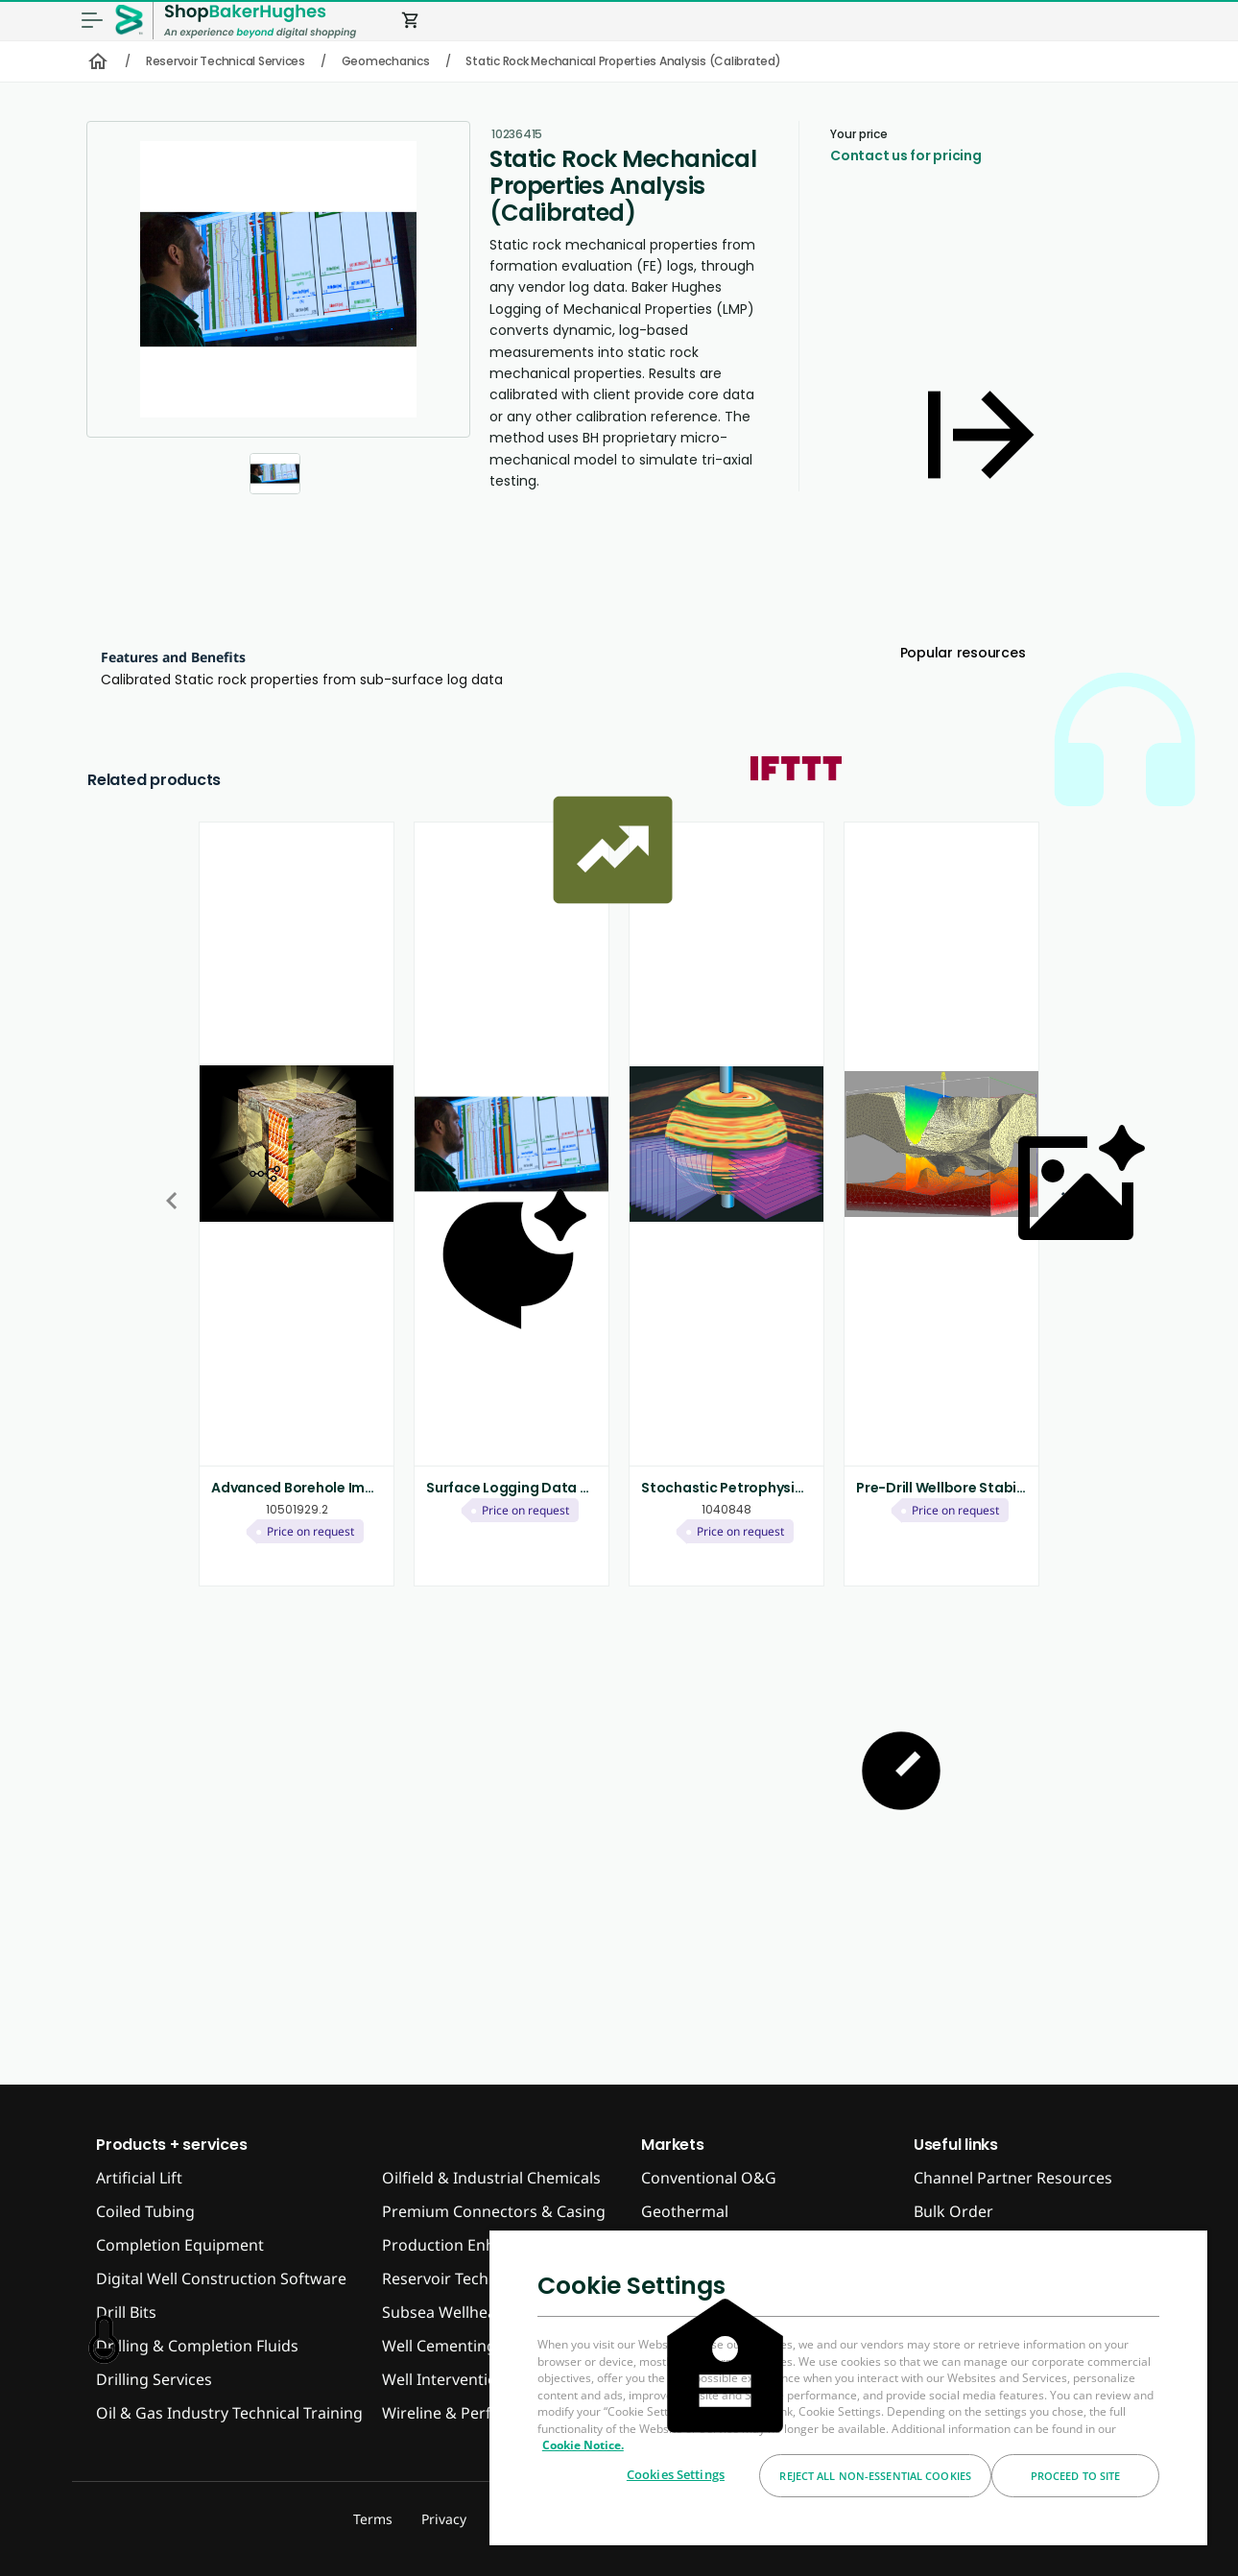  Describe the element at coordinates (725, 2368) in the screenshot. I see `view product pricing or deals` at that location.